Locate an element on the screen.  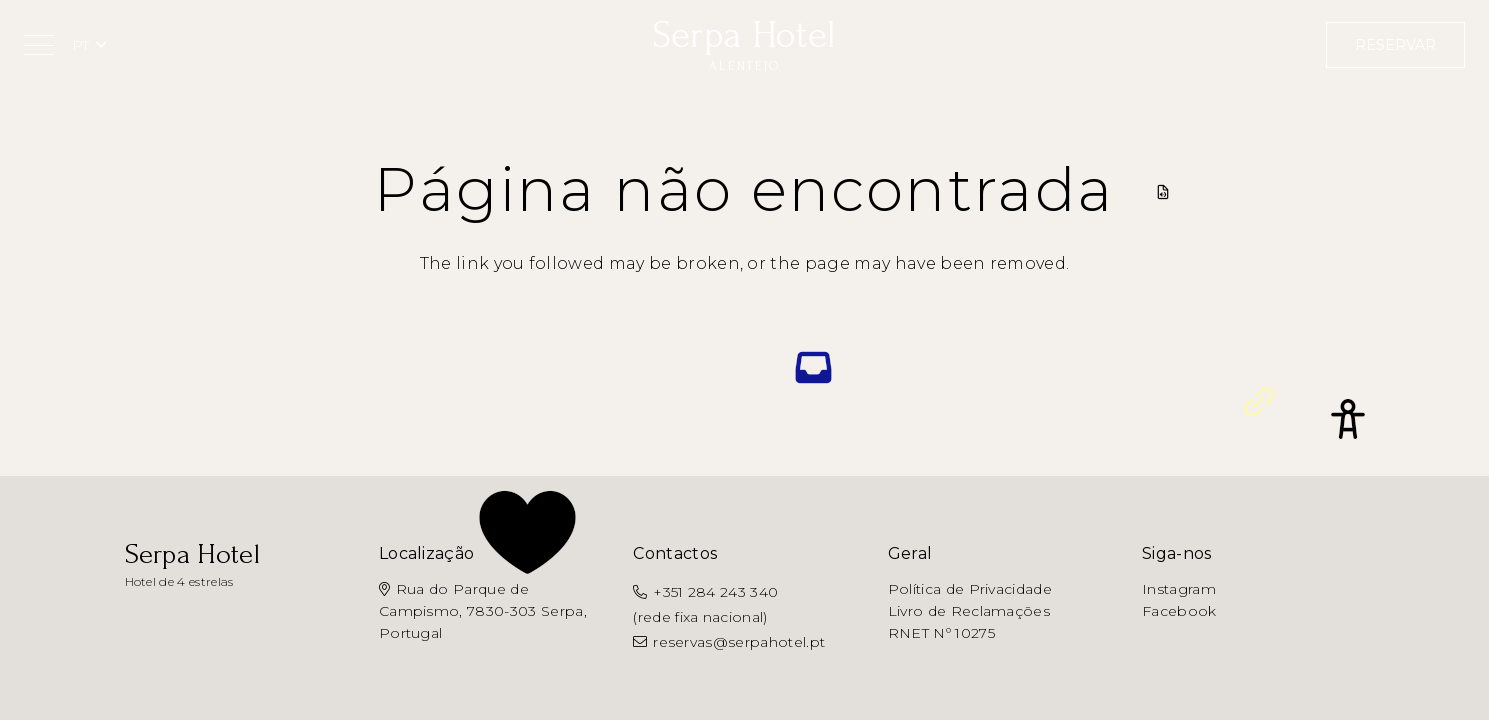
copy or share a link is located at coordinates (1259, 402).